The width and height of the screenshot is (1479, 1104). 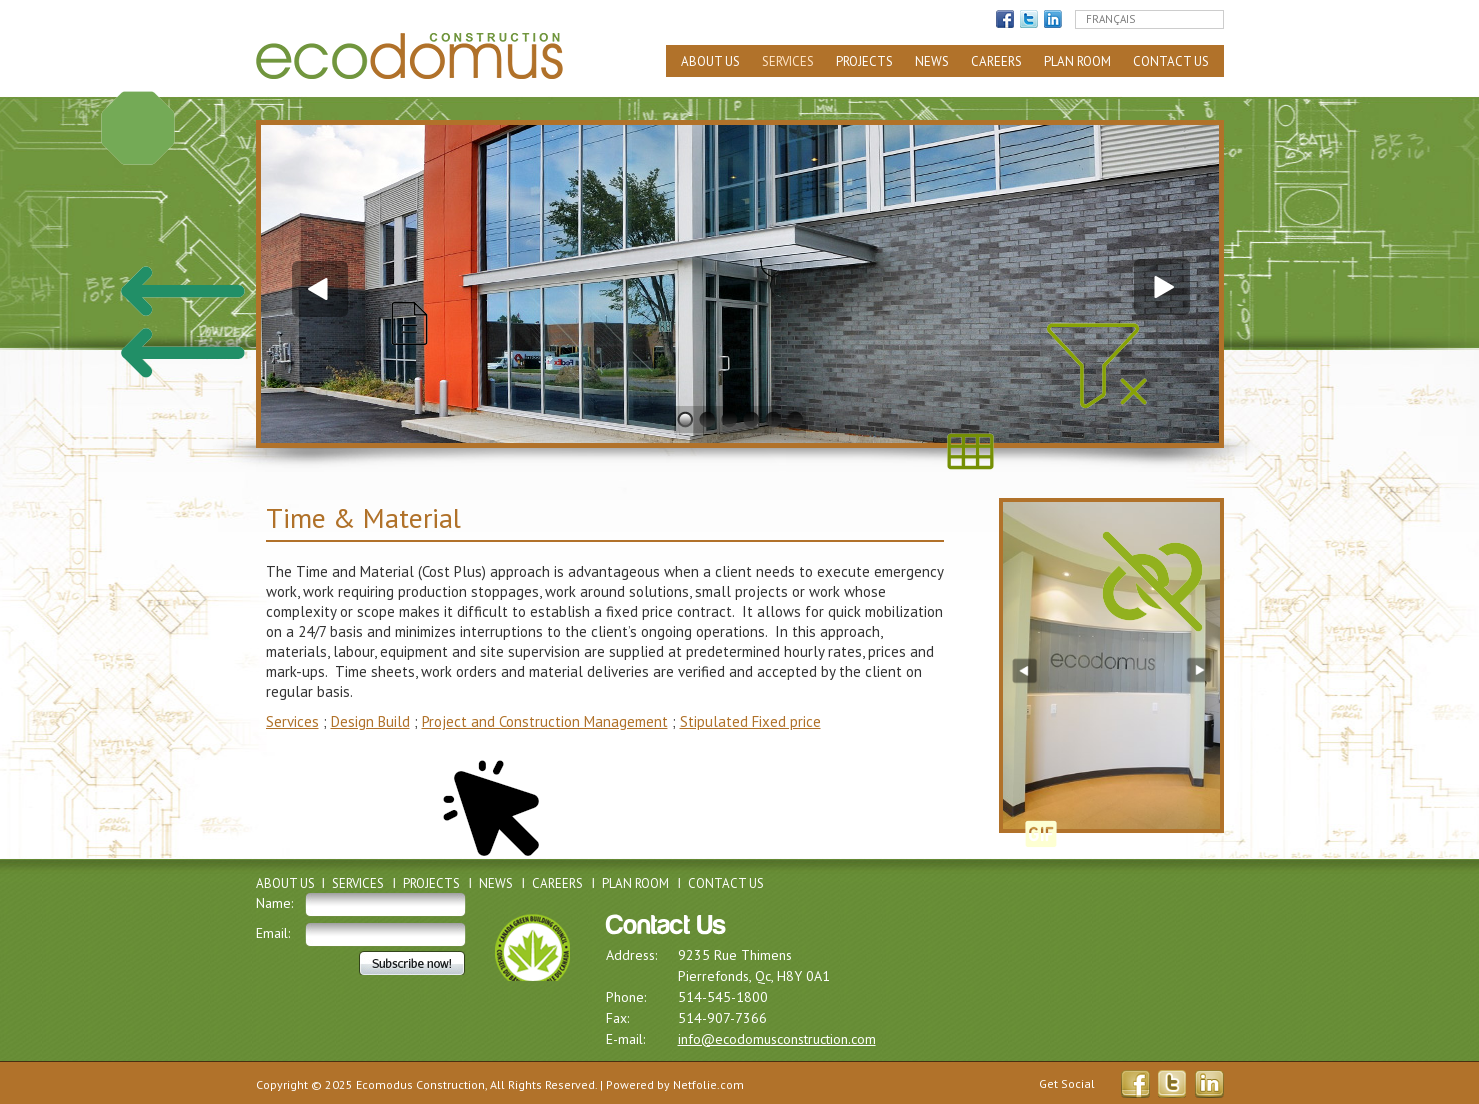 What do you see at coordinates (1152, 581) in the screenshot?
I see `indicates a broken or invalid link` at bounding box center [1152, 581].